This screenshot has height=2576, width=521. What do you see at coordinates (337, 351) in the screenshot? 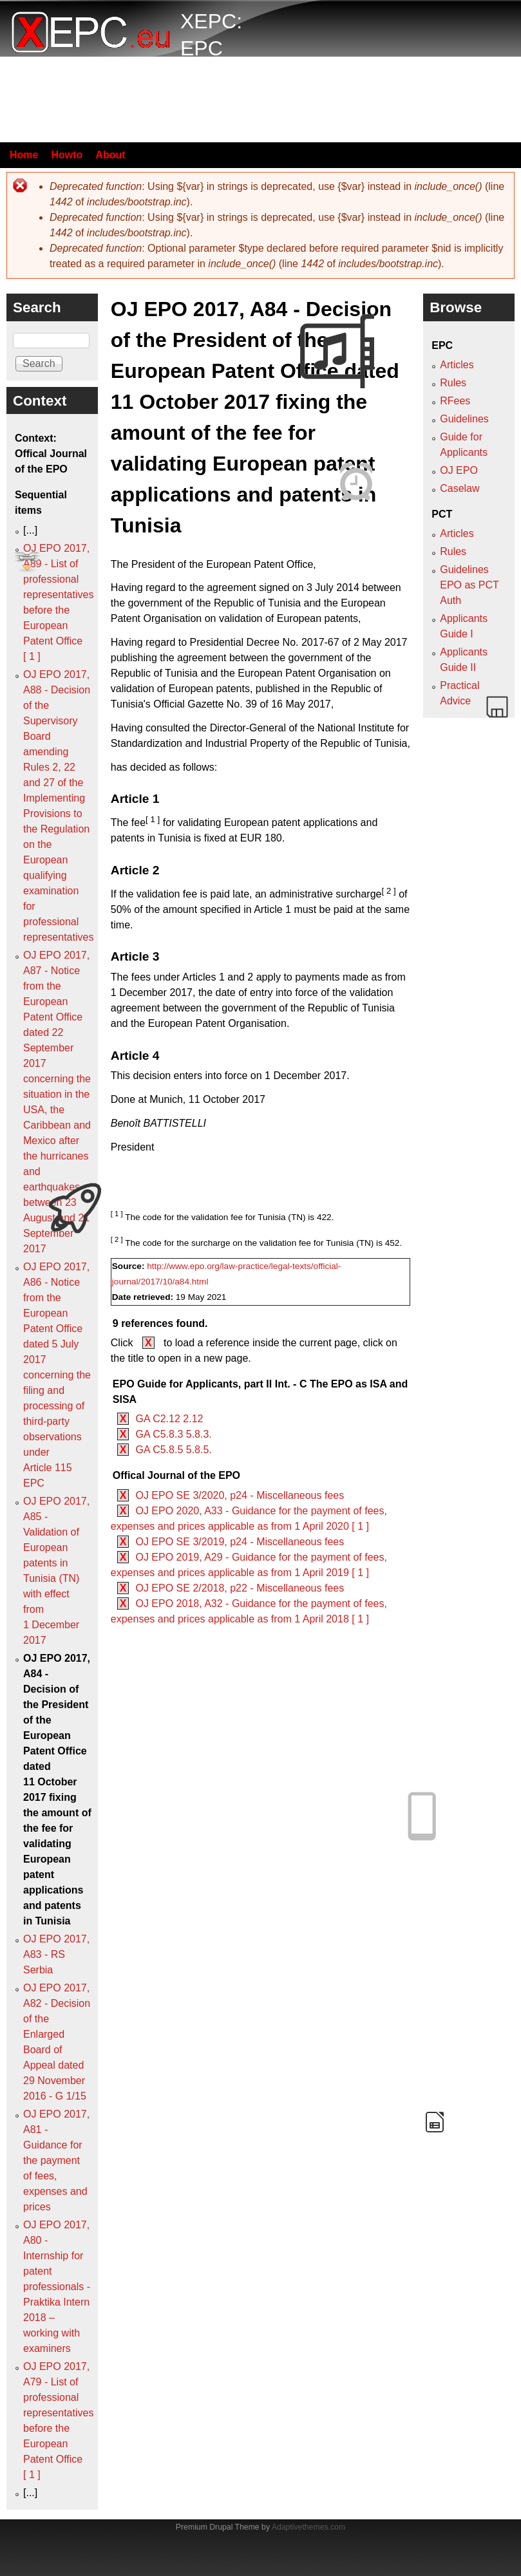
I see `access sound card or audio device settings` at bounding box center [337, 351].